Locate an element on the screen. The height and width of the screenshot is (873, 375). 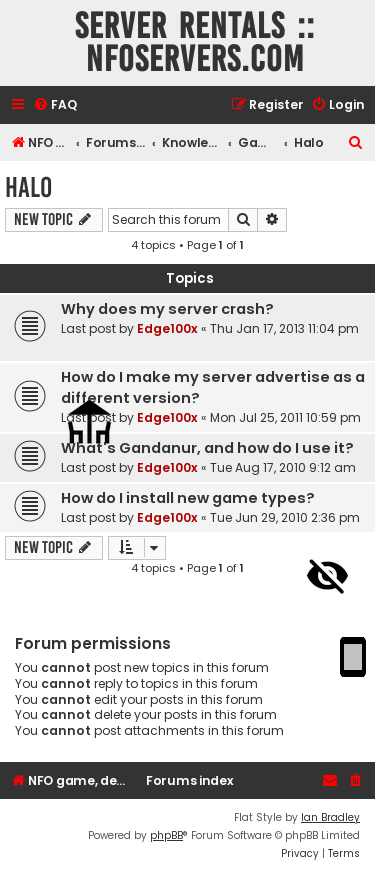
switch to mobile view is located at coordinates (353, 657).